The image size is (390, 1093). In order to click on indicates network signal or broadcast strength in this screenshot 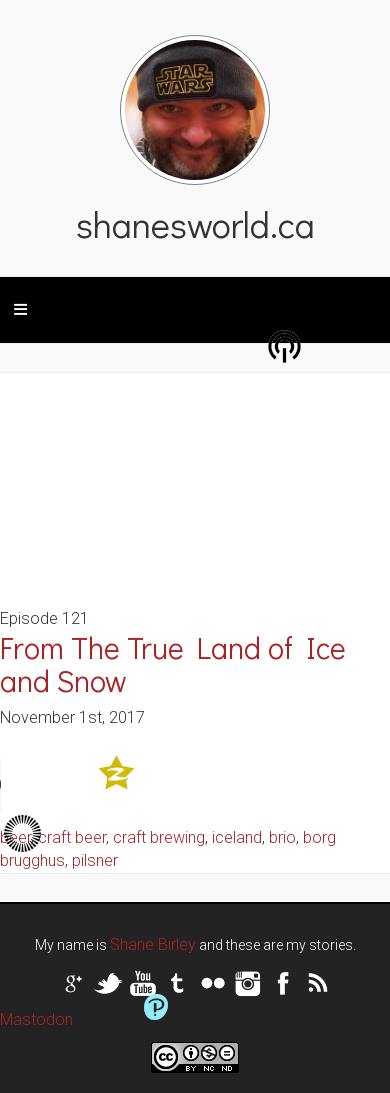, I will do `click(284, 346)`.